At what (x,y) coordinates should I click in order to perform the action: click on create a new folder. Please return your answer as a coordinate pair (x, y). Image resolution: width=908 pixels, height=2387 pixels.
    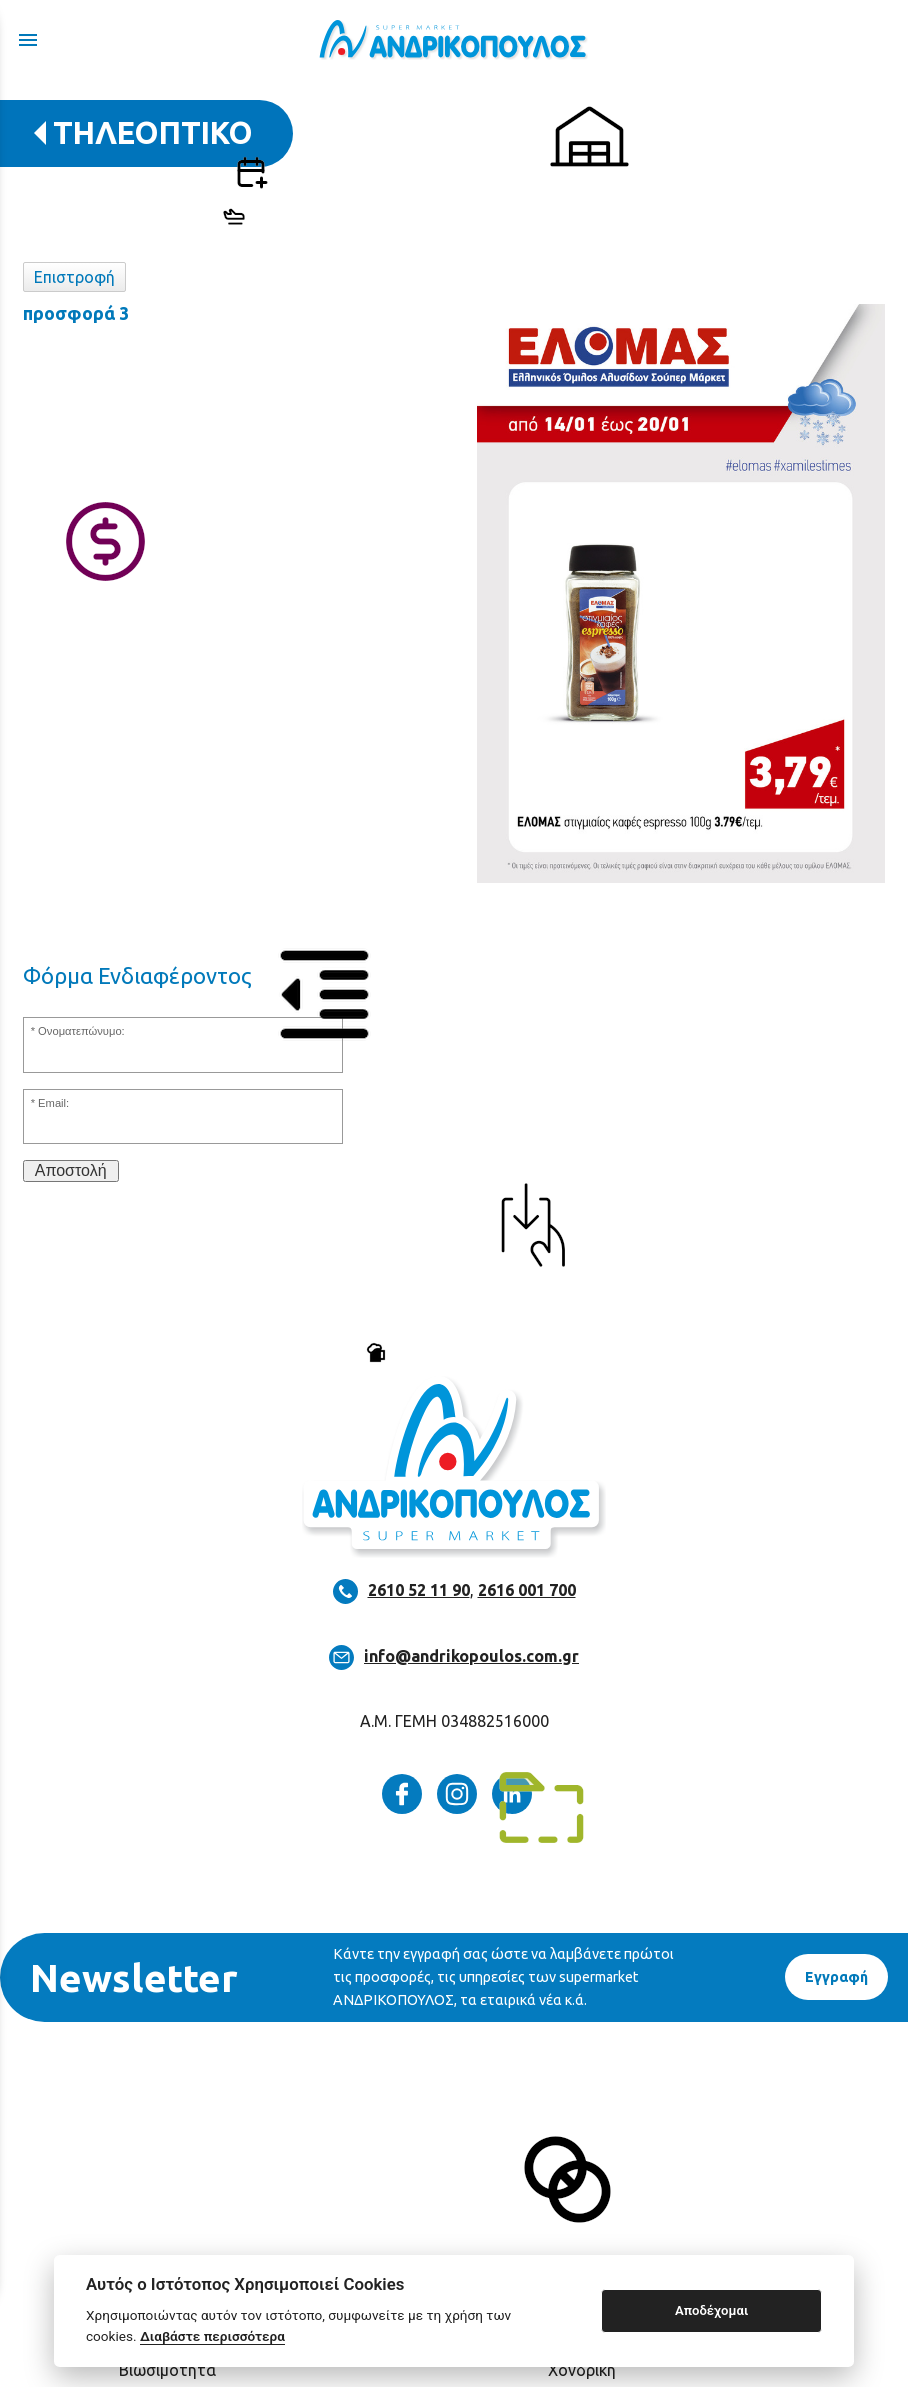
    Looking at the image, I should click on (541, 1807).